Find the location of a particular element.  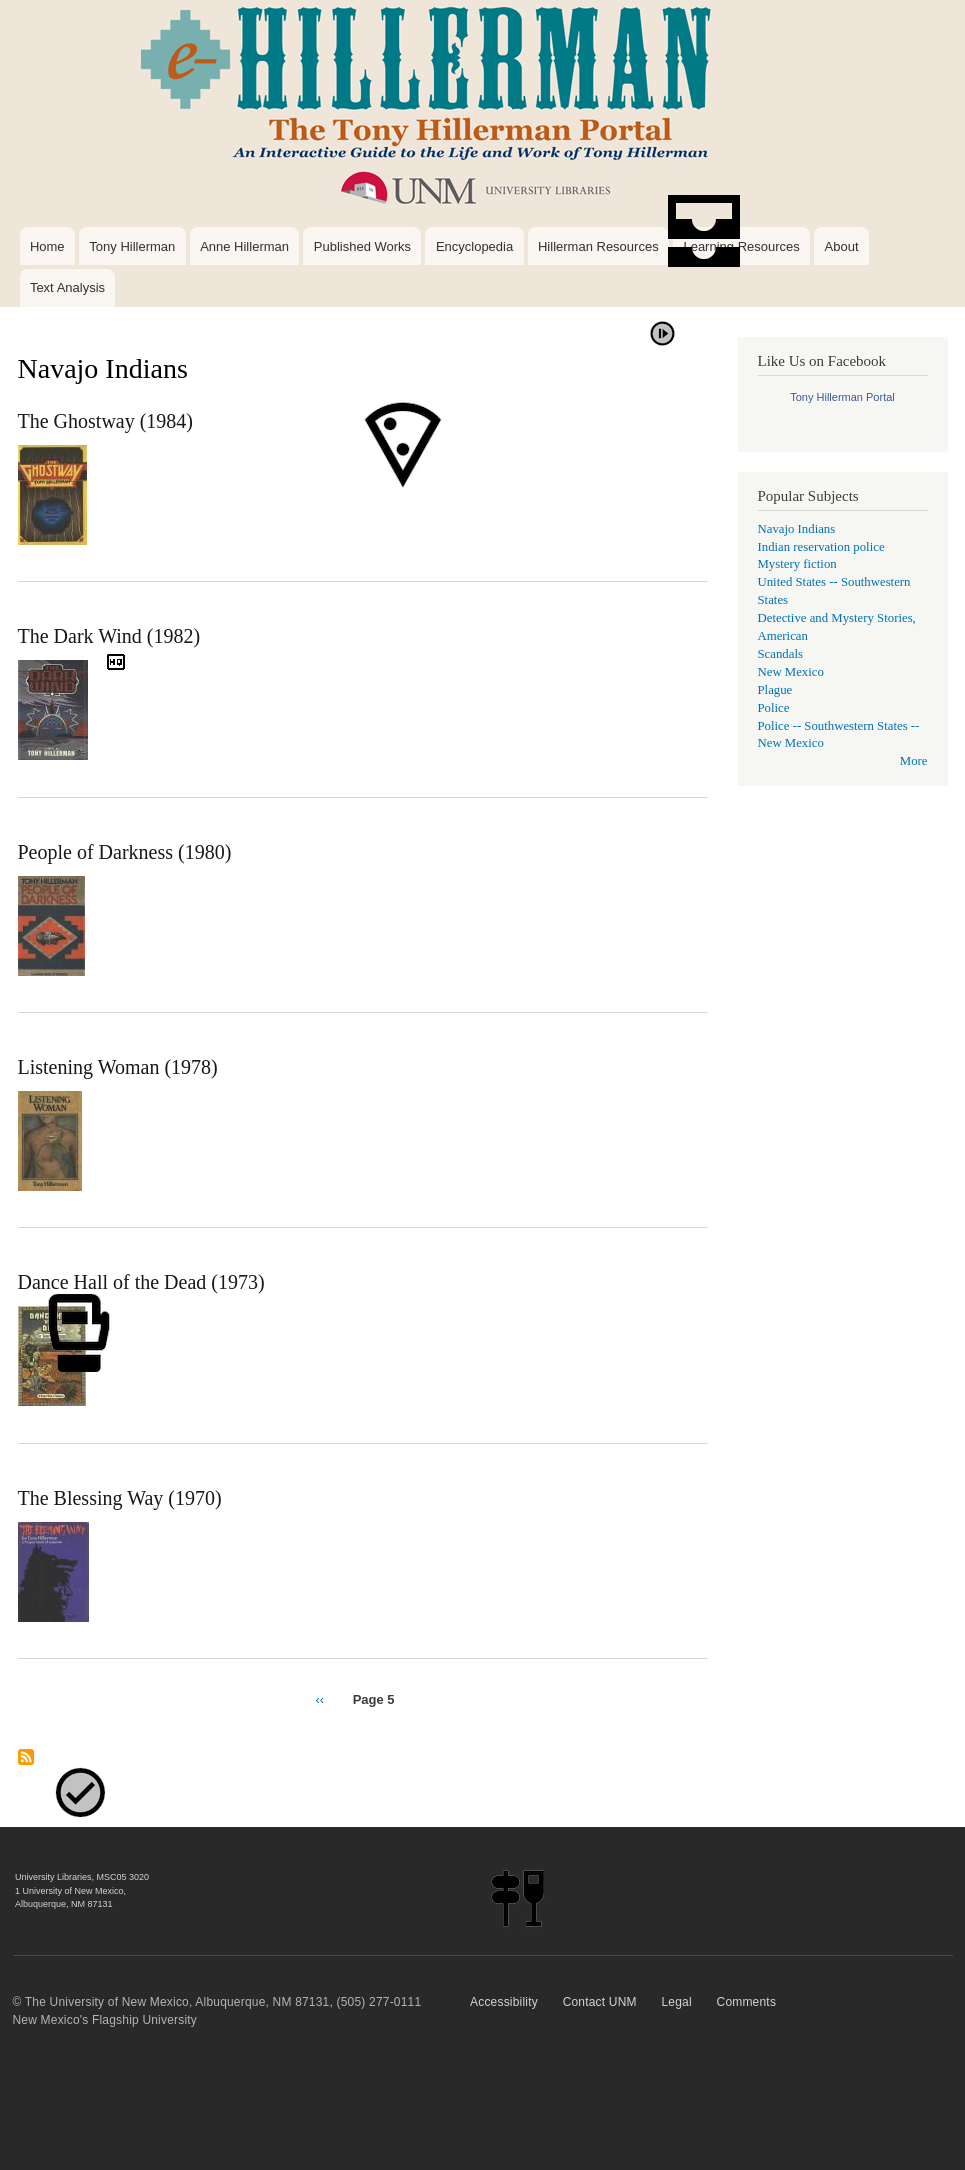

indicates high quality media or streaming option is located at coordinates (116, 662).